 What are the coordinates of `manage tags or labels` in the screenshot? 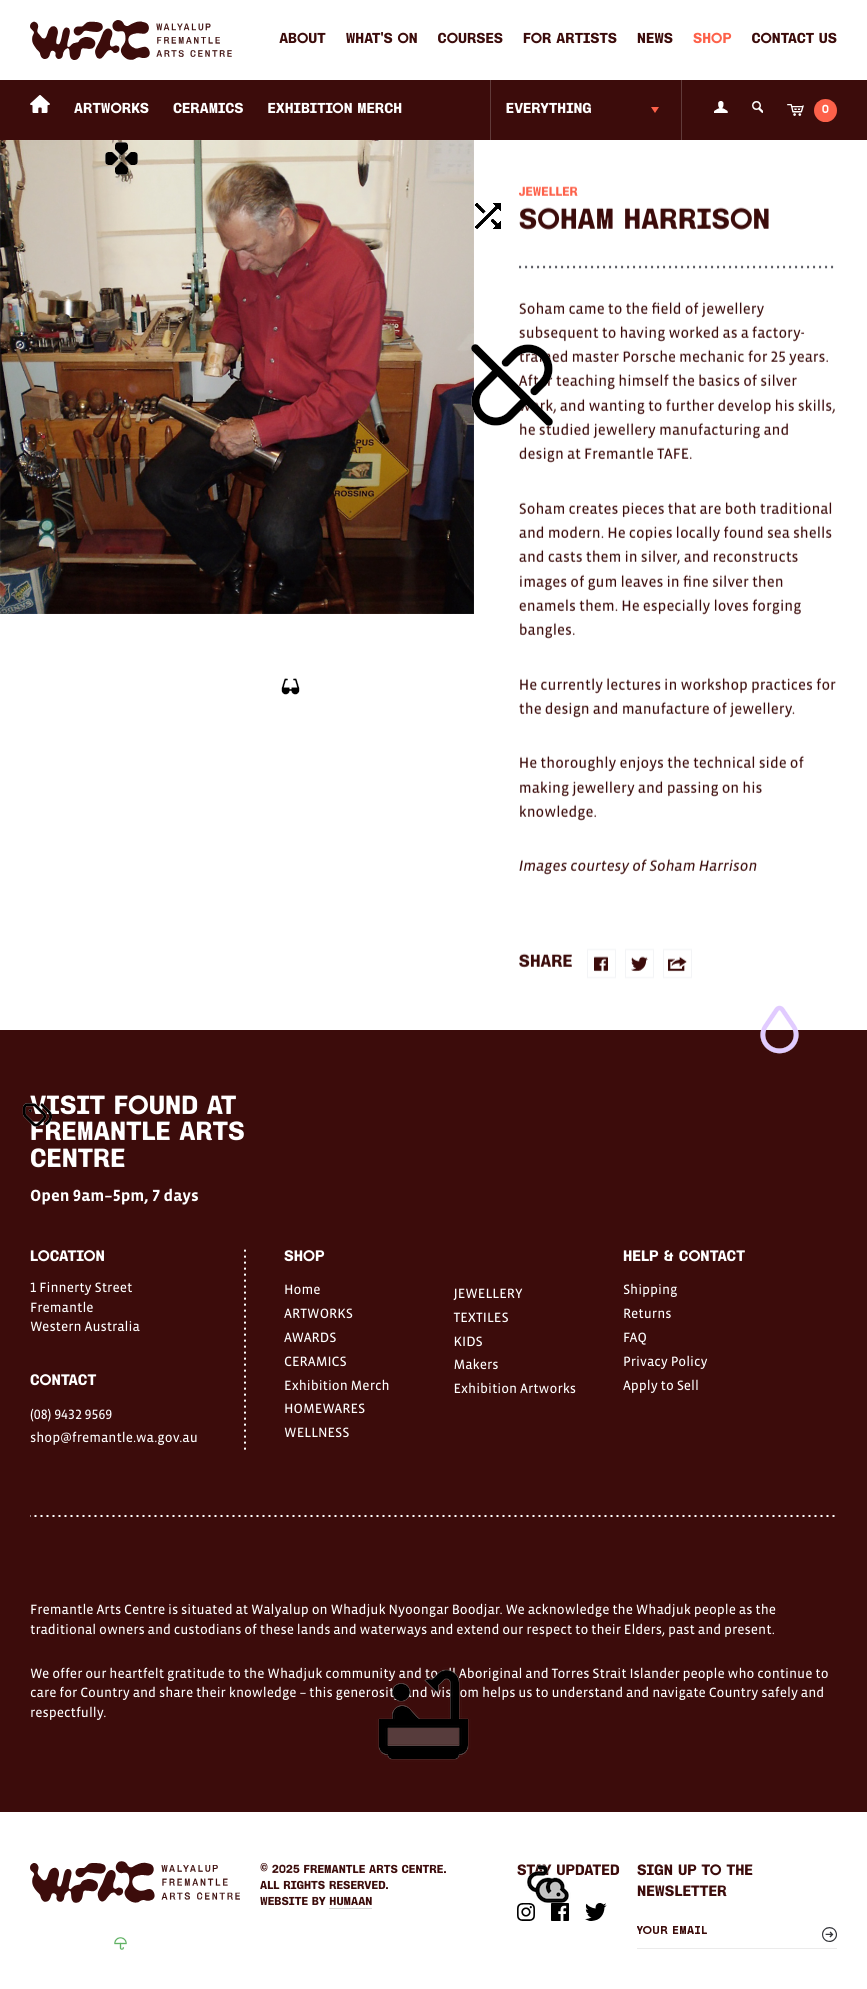 It's located at (37, 1113).